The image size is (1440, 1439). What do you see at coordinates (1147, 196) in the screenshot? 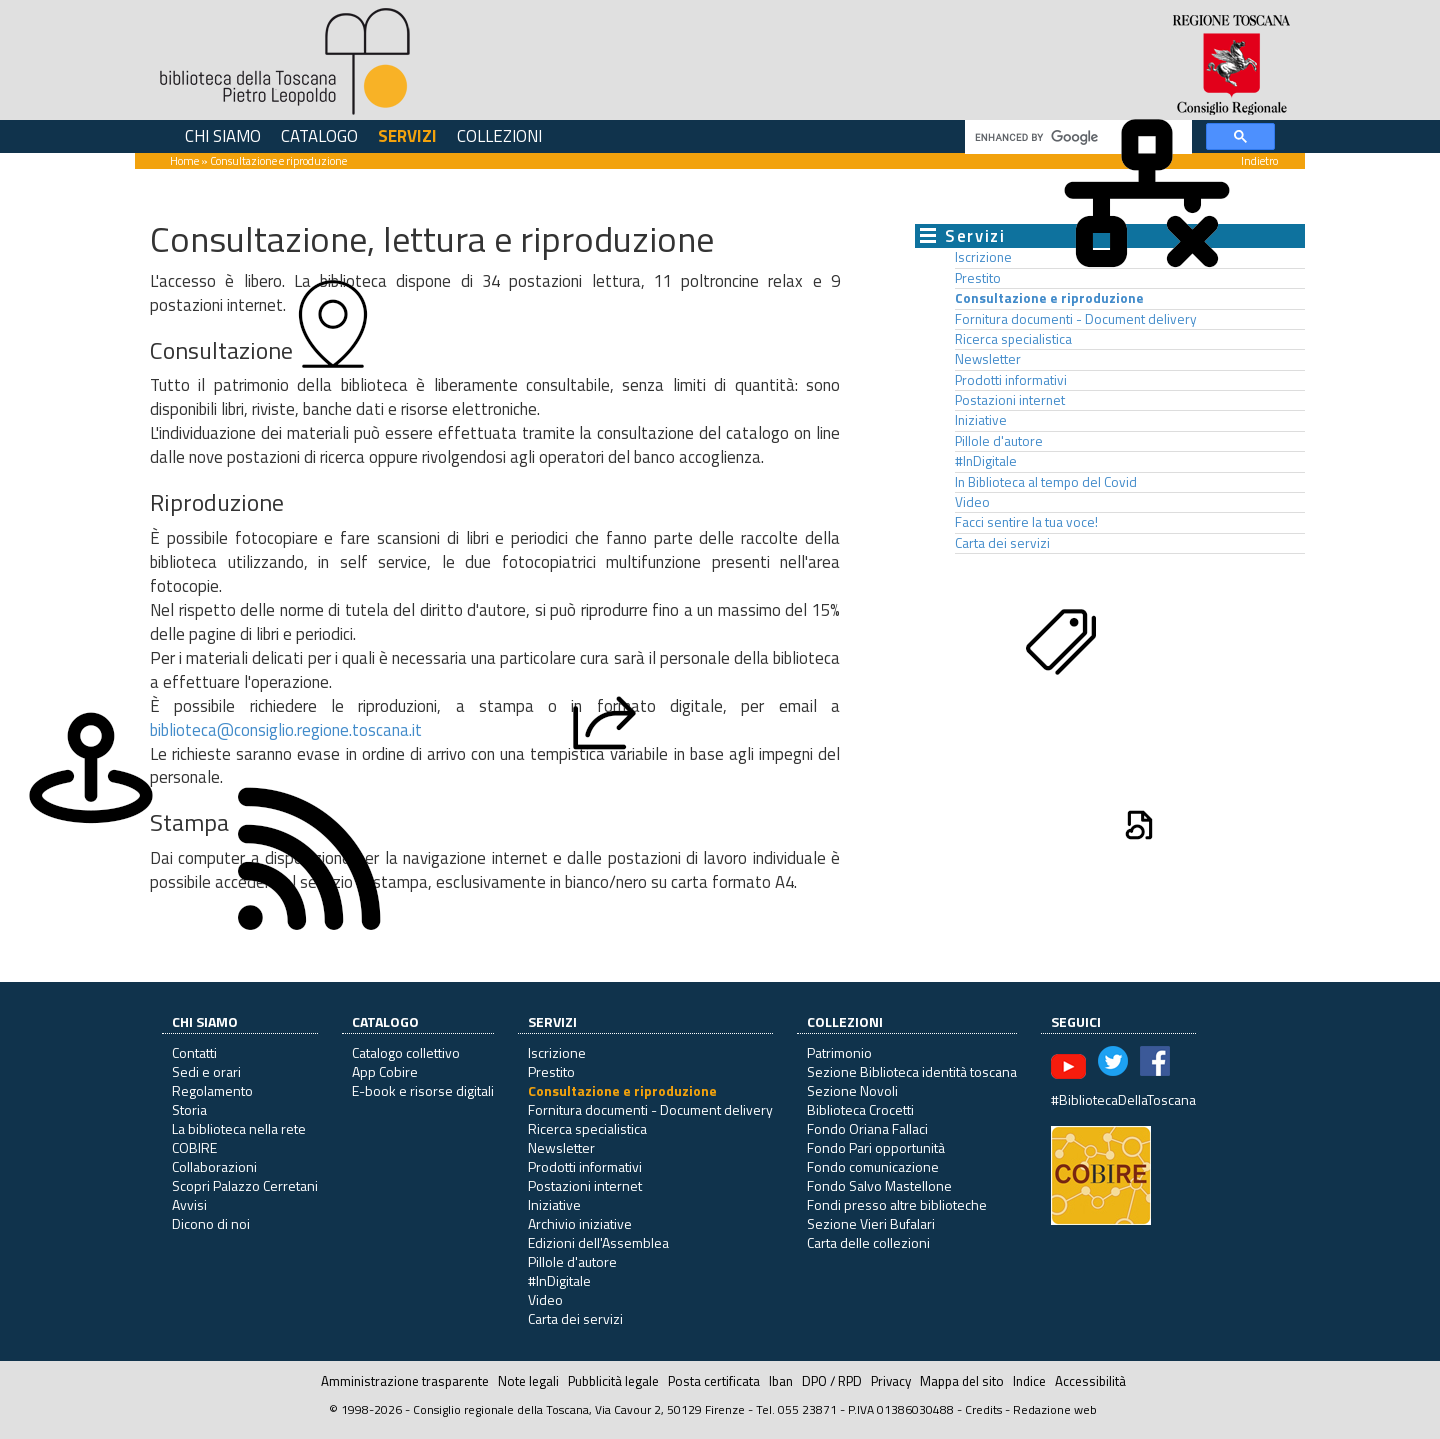
I see `network connection error or failure` at bounding box center [1147, 196].